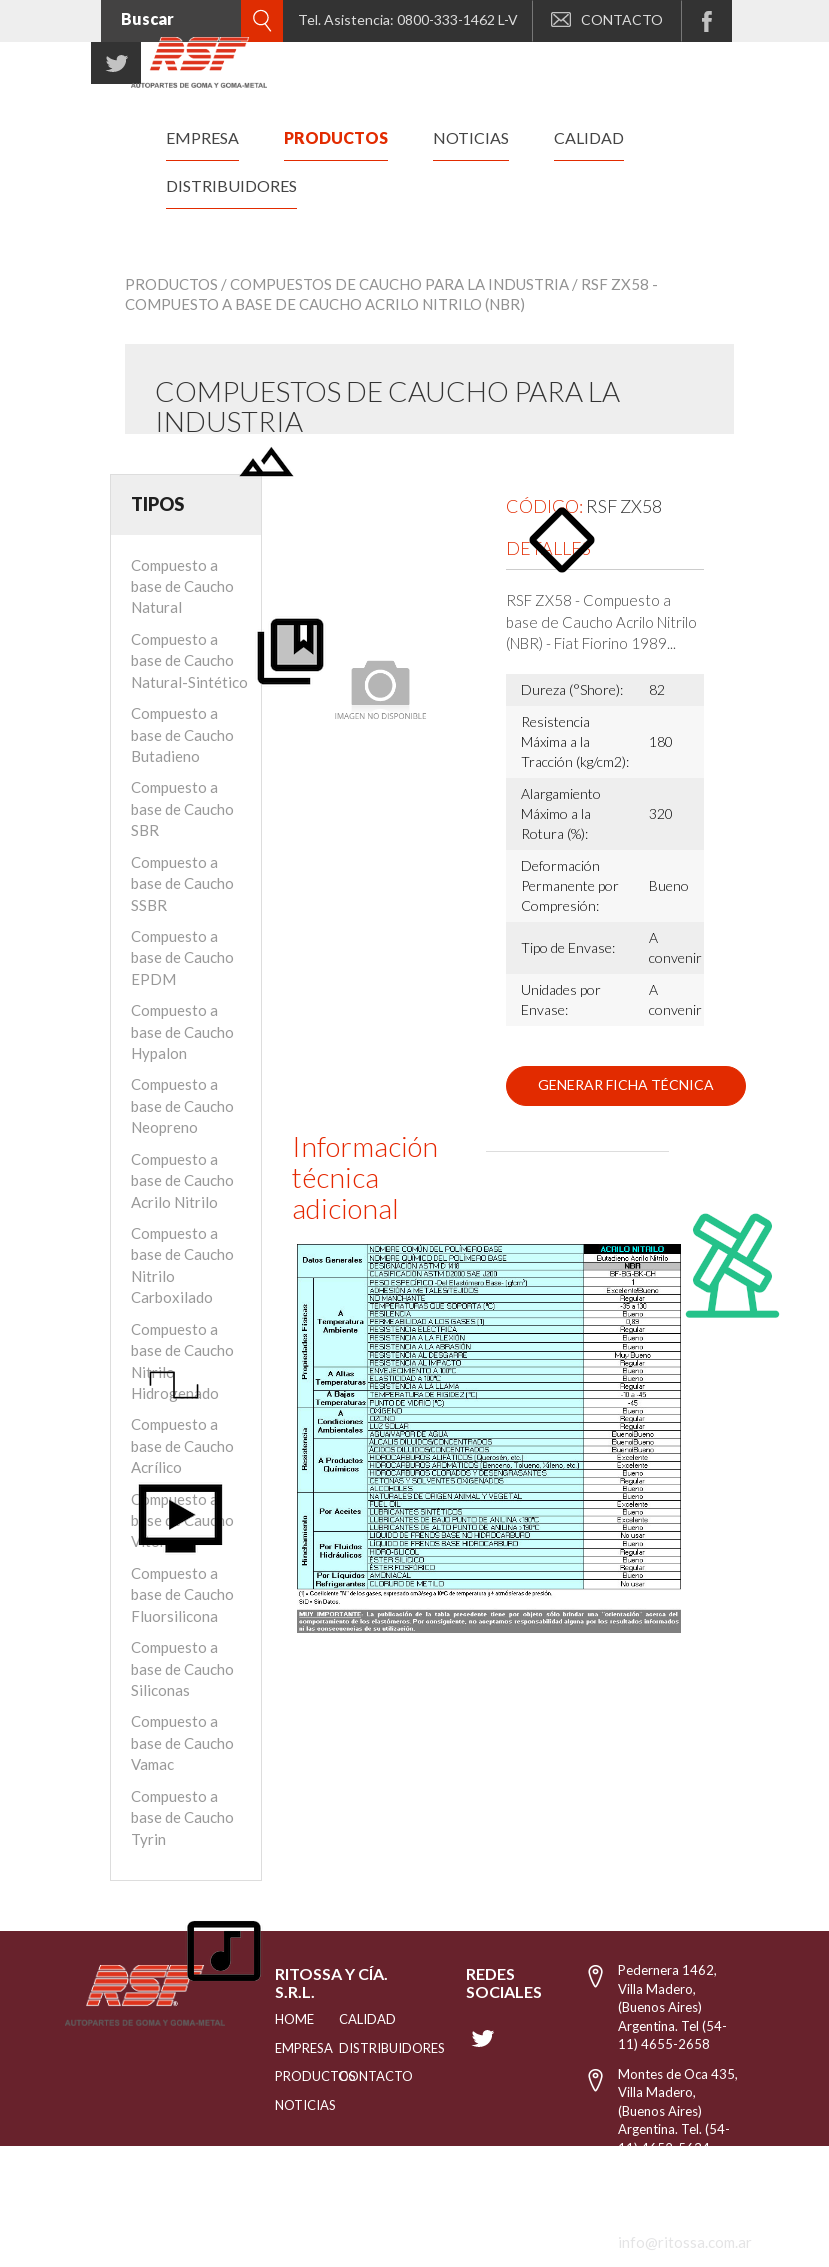 The height and width of the screenshot is (2267, 829). What do you see at coordinates (180, 1518) in the screenshot?
I see `play on-demand video content` at bounding box center [180, 1518].